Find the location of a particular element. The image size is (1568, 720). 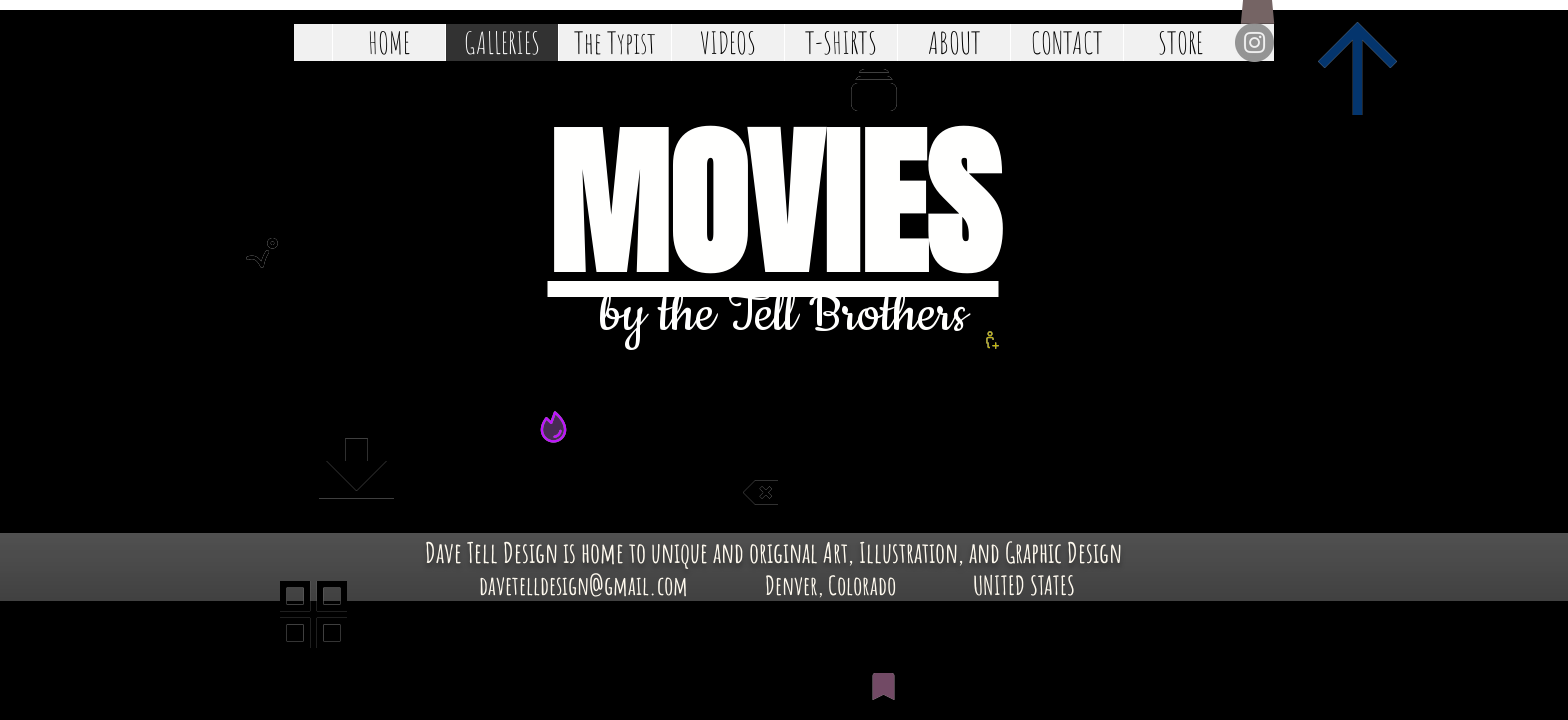

bounce or redirect content to the right is located at coordinates (262, 252).